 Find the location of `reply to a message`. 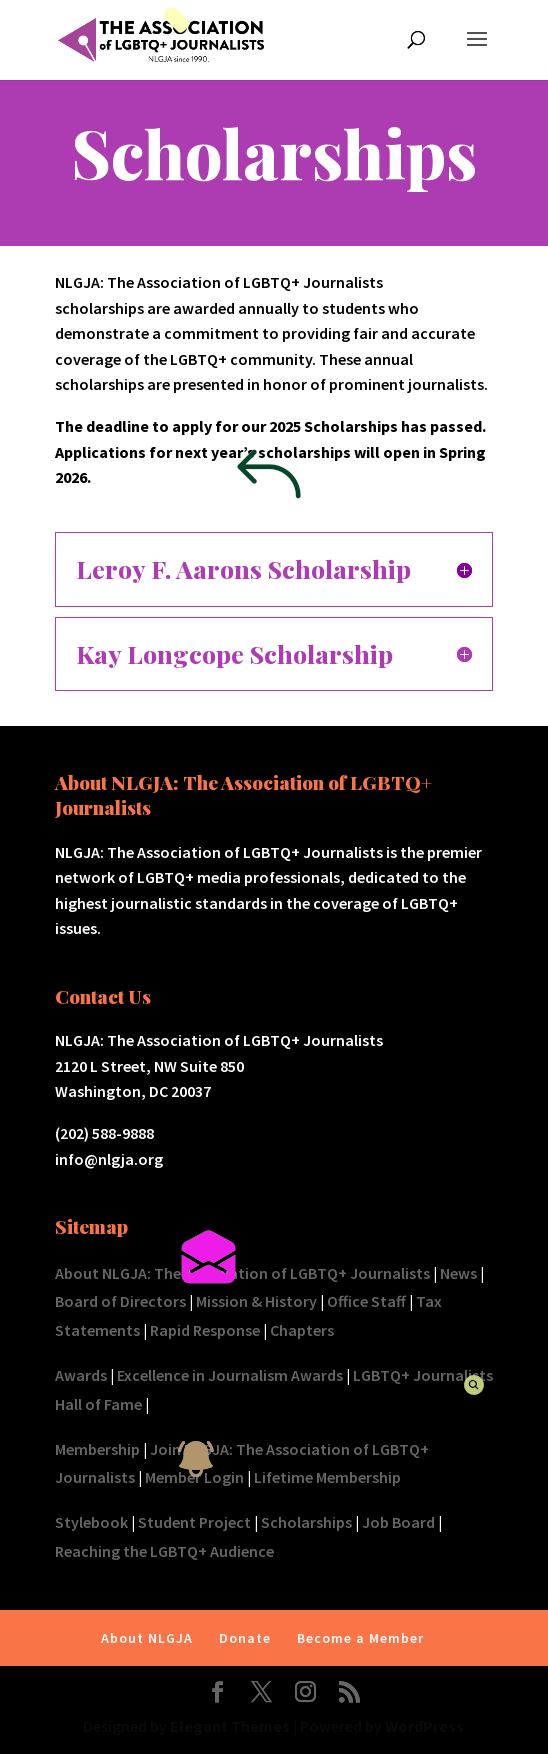

reply to a message is located at coordinates (269, 474).